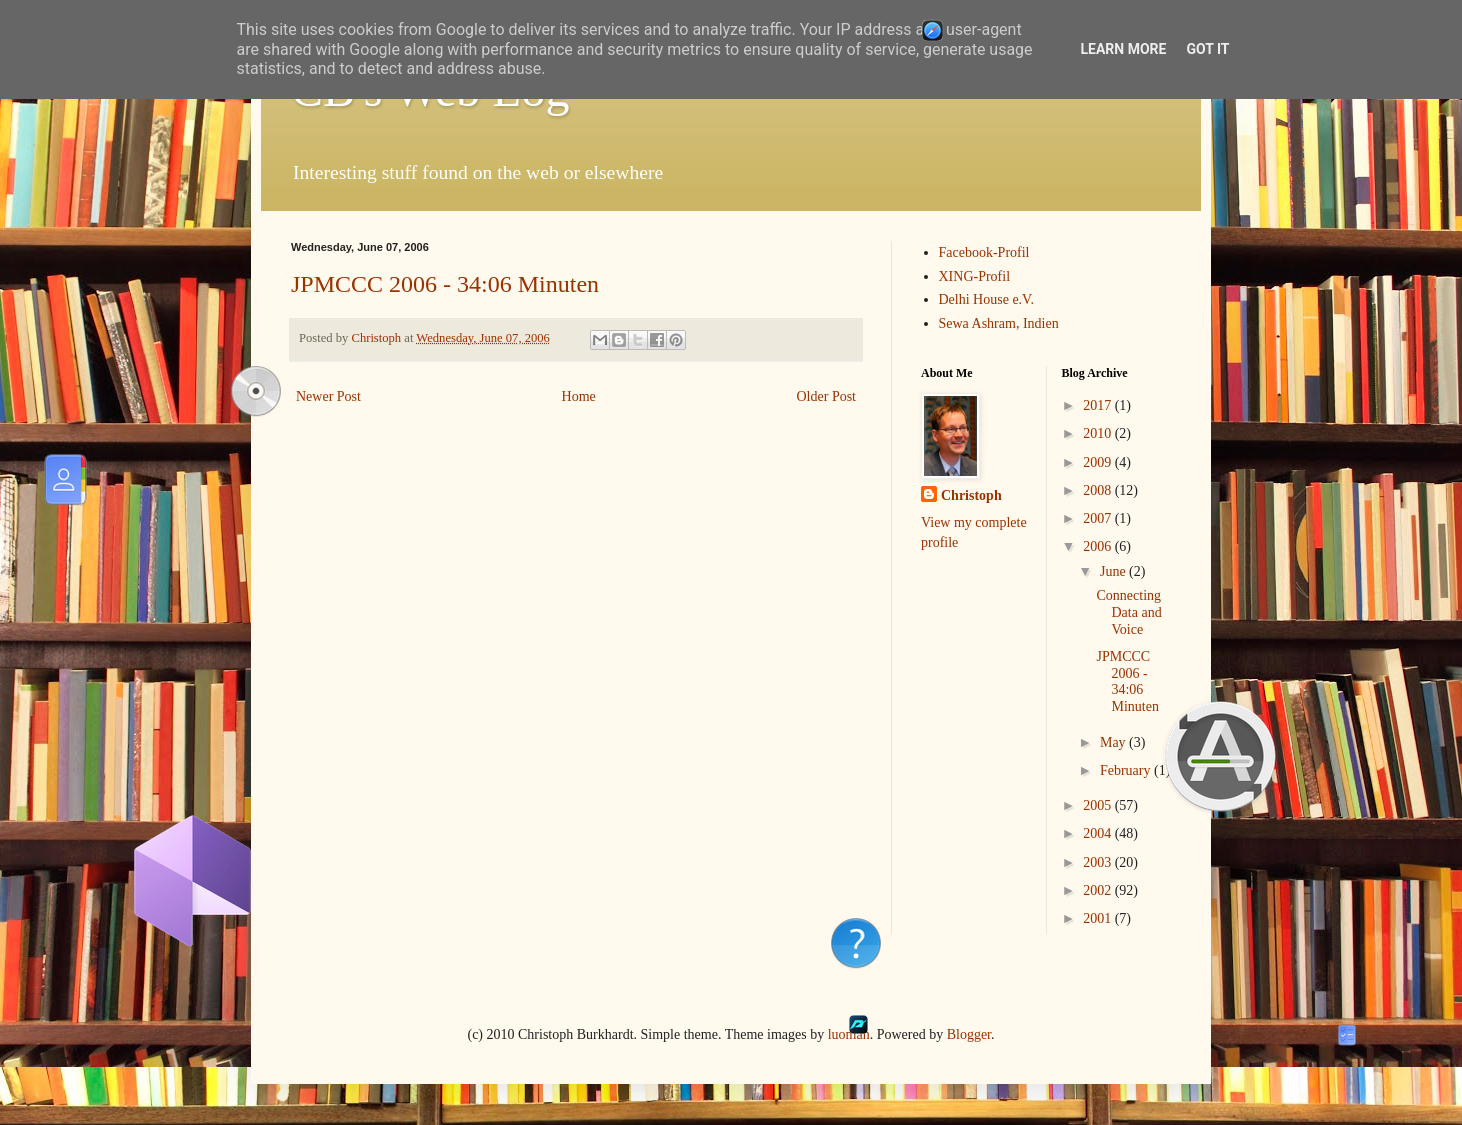 This screenshot has height=1125, width=1462. I want to click on open the address book application, so click(65, 479).